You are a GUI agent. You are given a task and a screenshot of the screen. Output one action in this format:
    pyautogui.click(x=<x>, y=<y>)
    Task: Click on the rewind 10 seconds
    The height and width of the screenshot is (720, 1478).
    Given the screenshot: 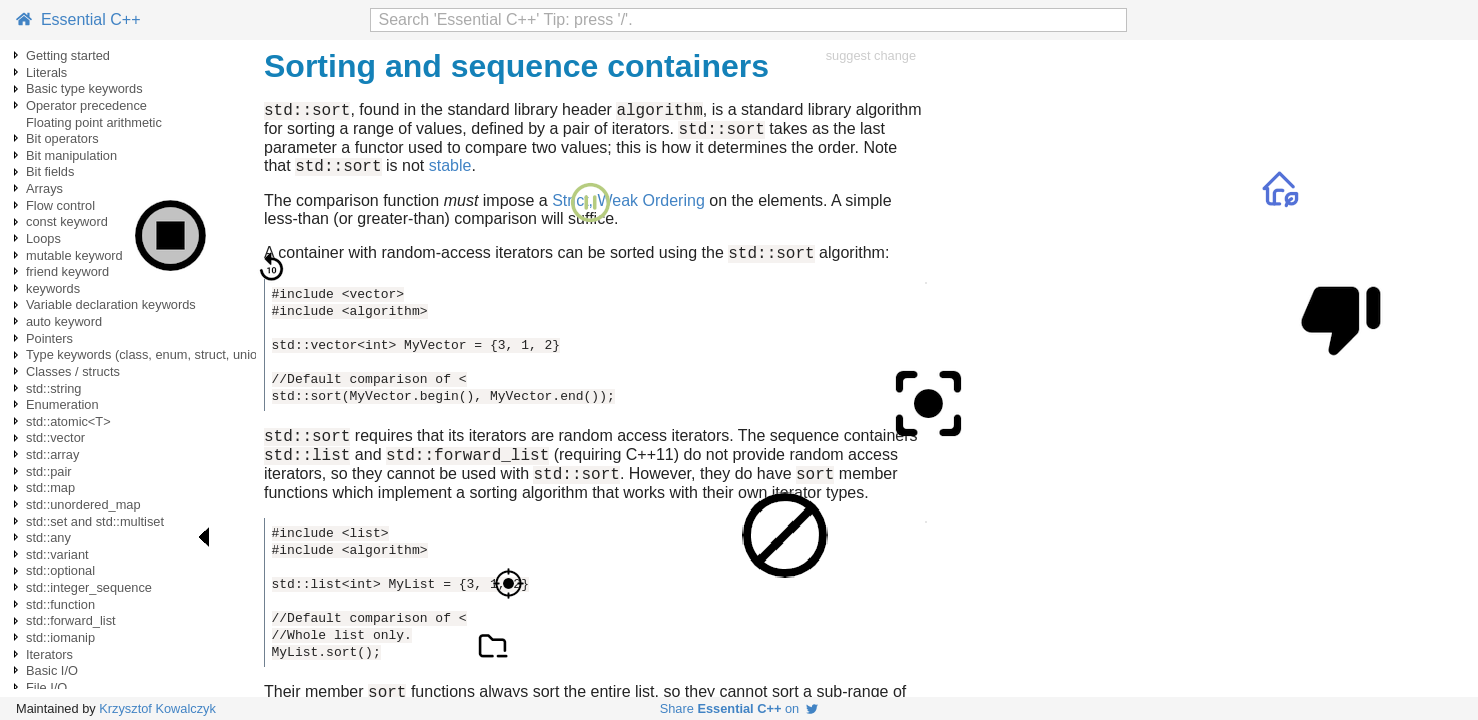 What is the action you would take?
    pyautogui.click(x=271, y=267)
    